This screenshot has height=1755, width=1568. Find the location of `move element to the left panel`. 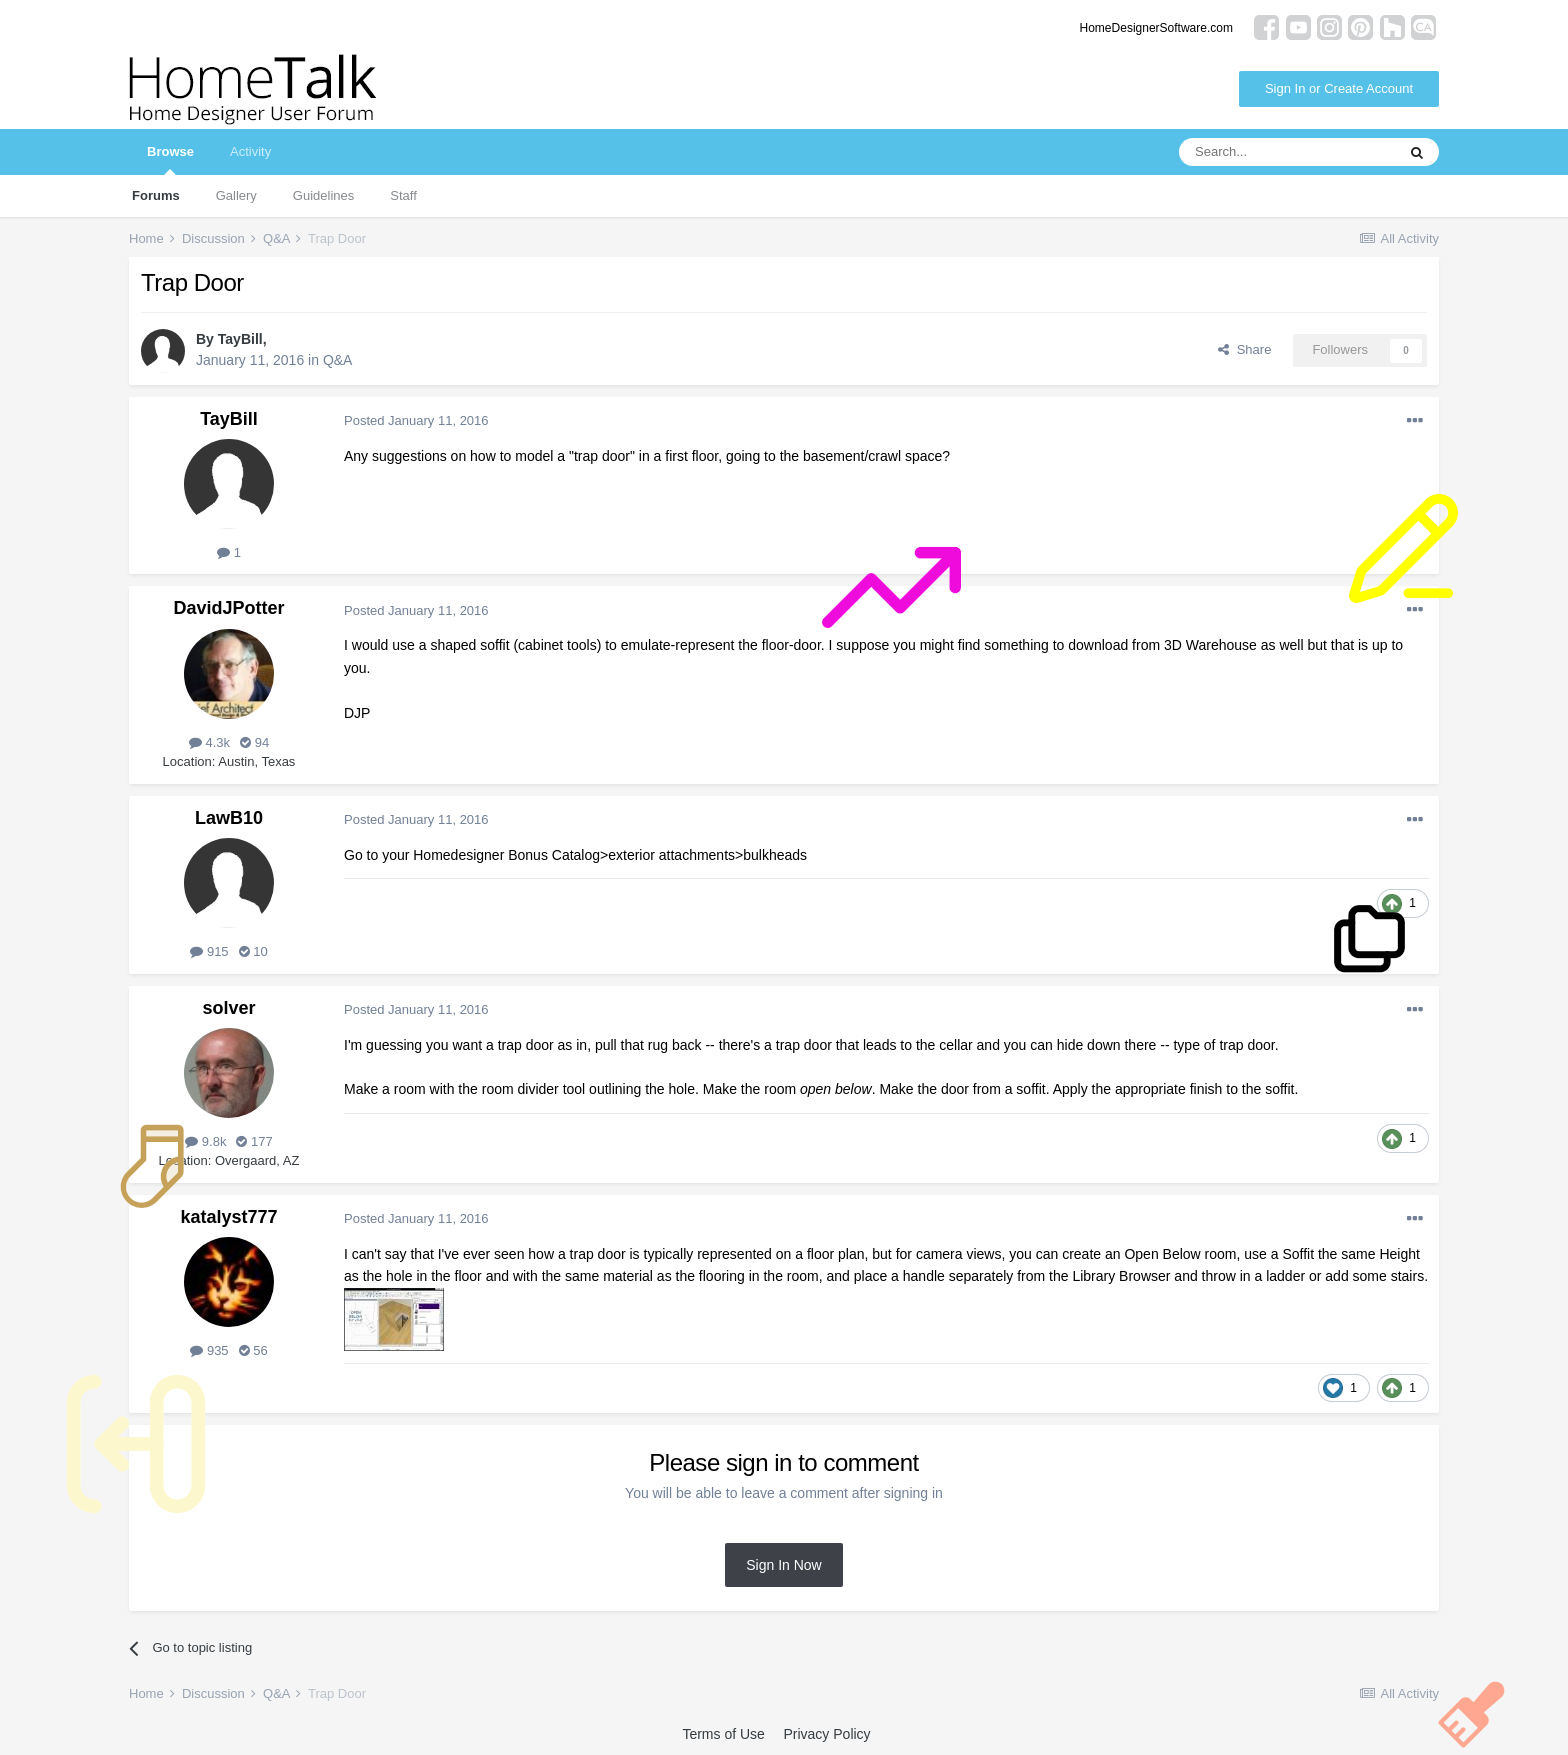

move element to the left panel is located at coordinates (136, 1444).